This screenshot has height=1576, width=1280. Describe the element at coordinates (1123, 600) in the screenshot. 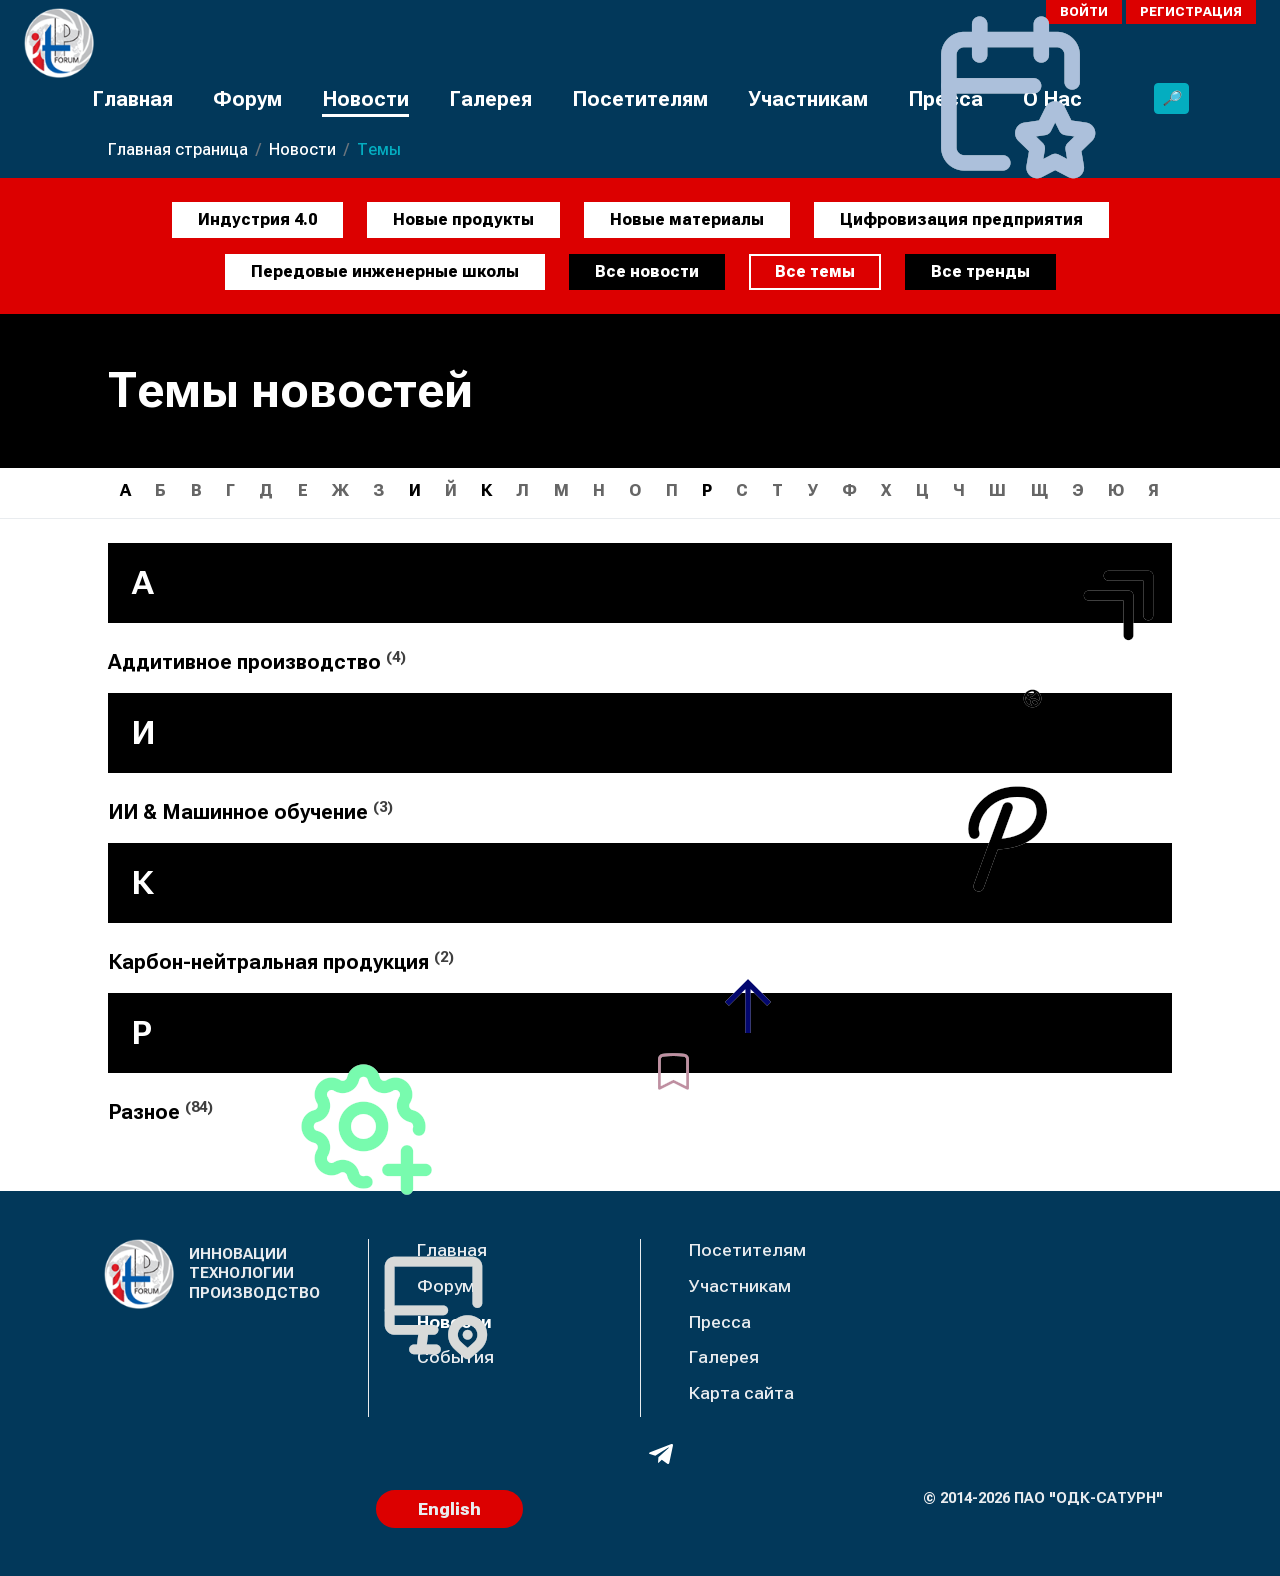

I see `expand content to full screen` at that location.